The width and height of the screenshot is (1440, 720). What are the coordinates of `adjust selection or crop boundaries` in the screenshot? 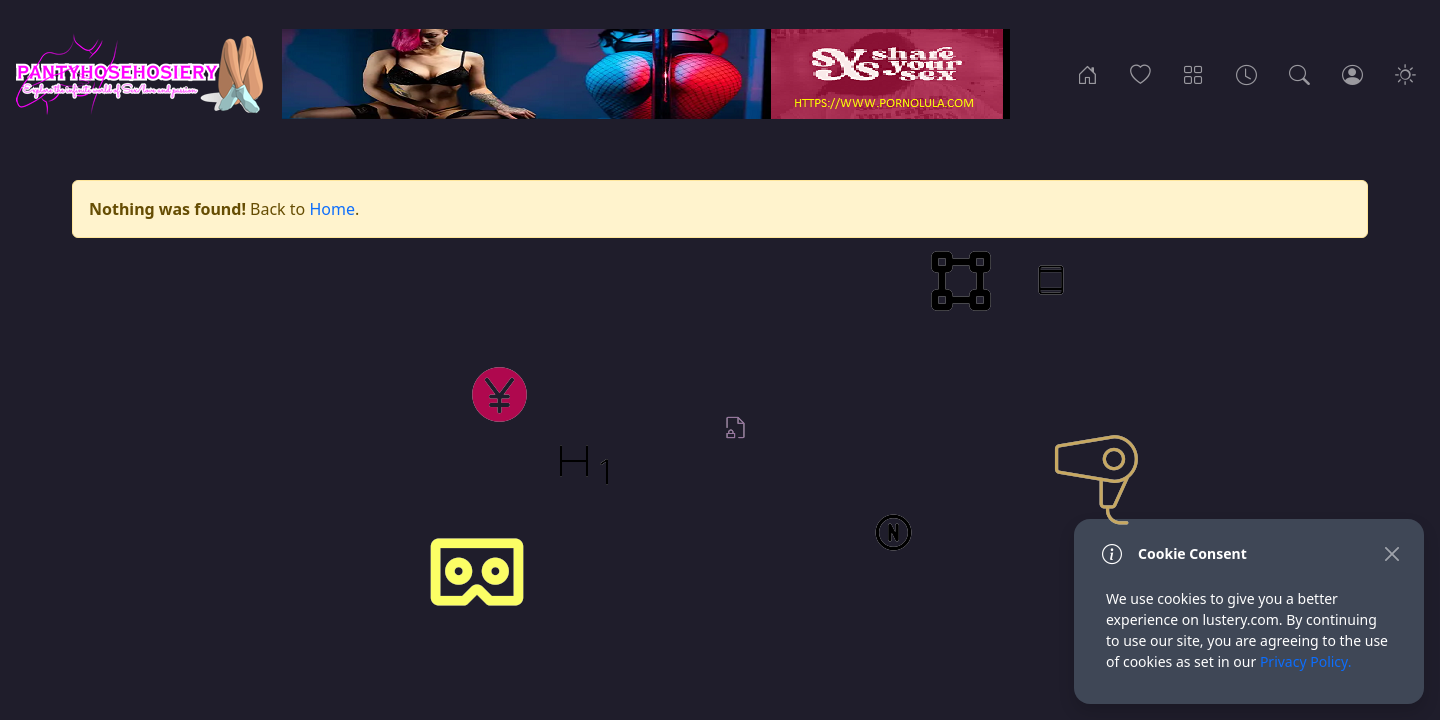 It's located at (961, 281).